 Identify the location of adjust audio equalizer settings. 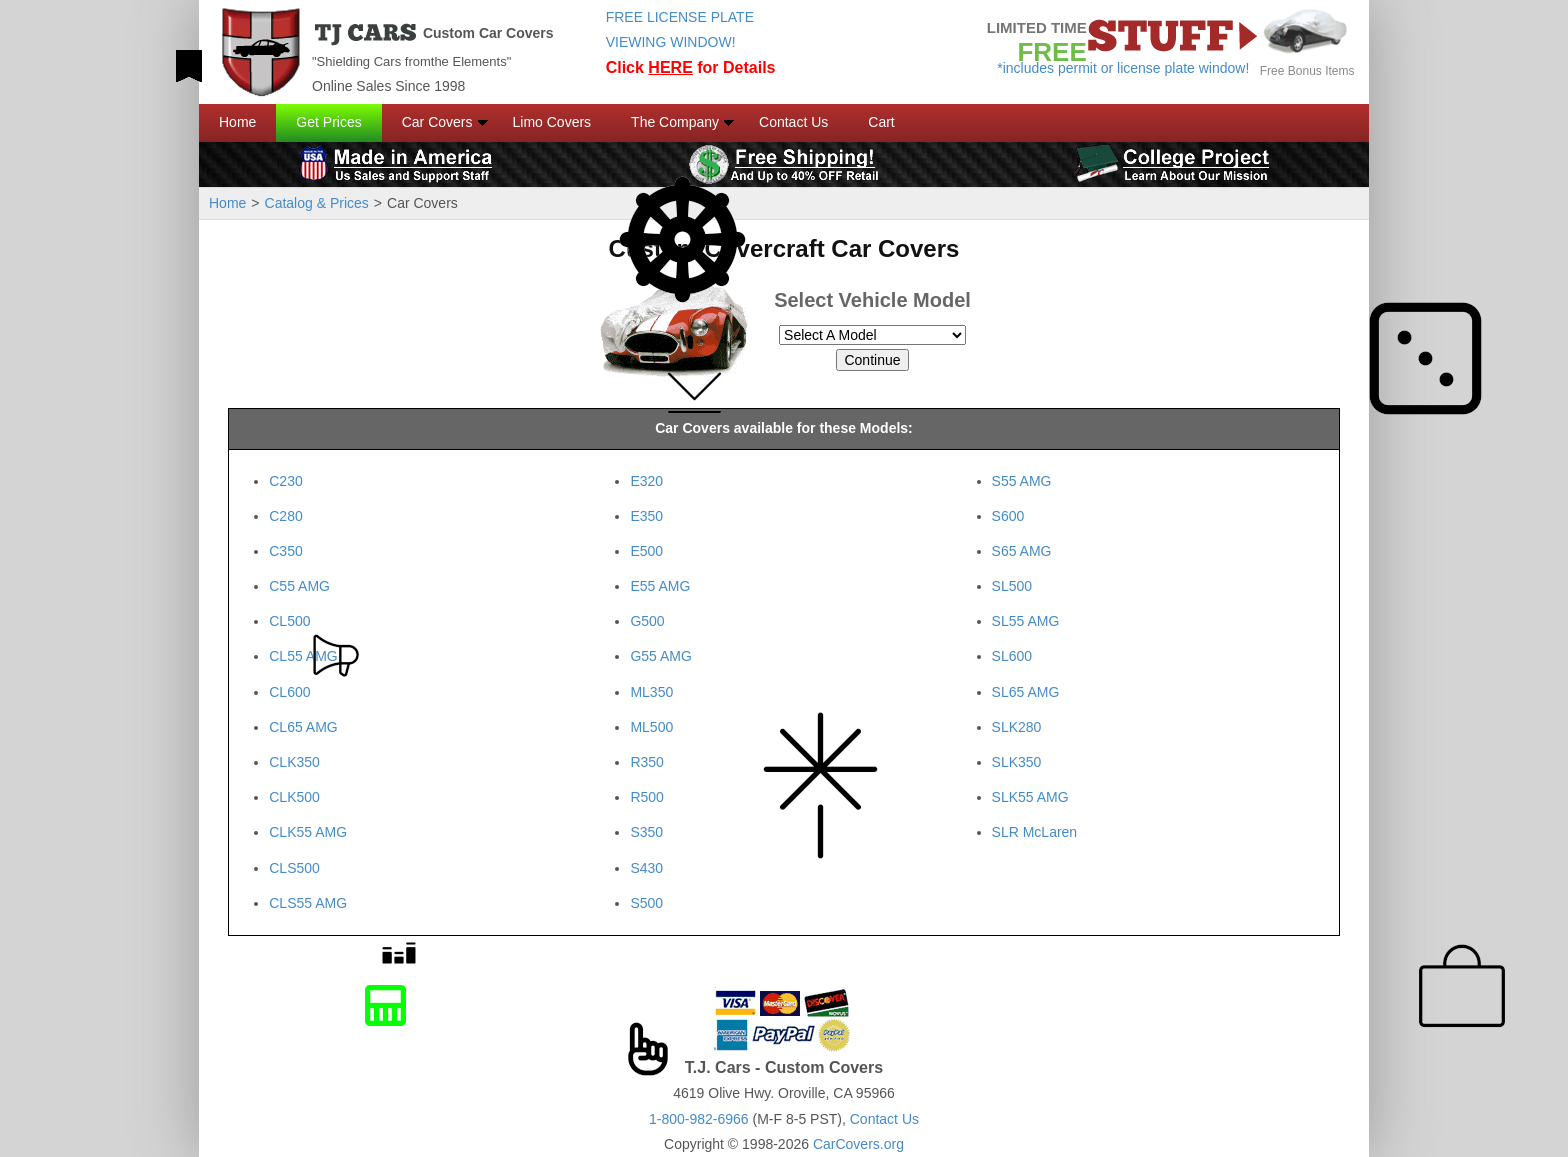
(399, 953).